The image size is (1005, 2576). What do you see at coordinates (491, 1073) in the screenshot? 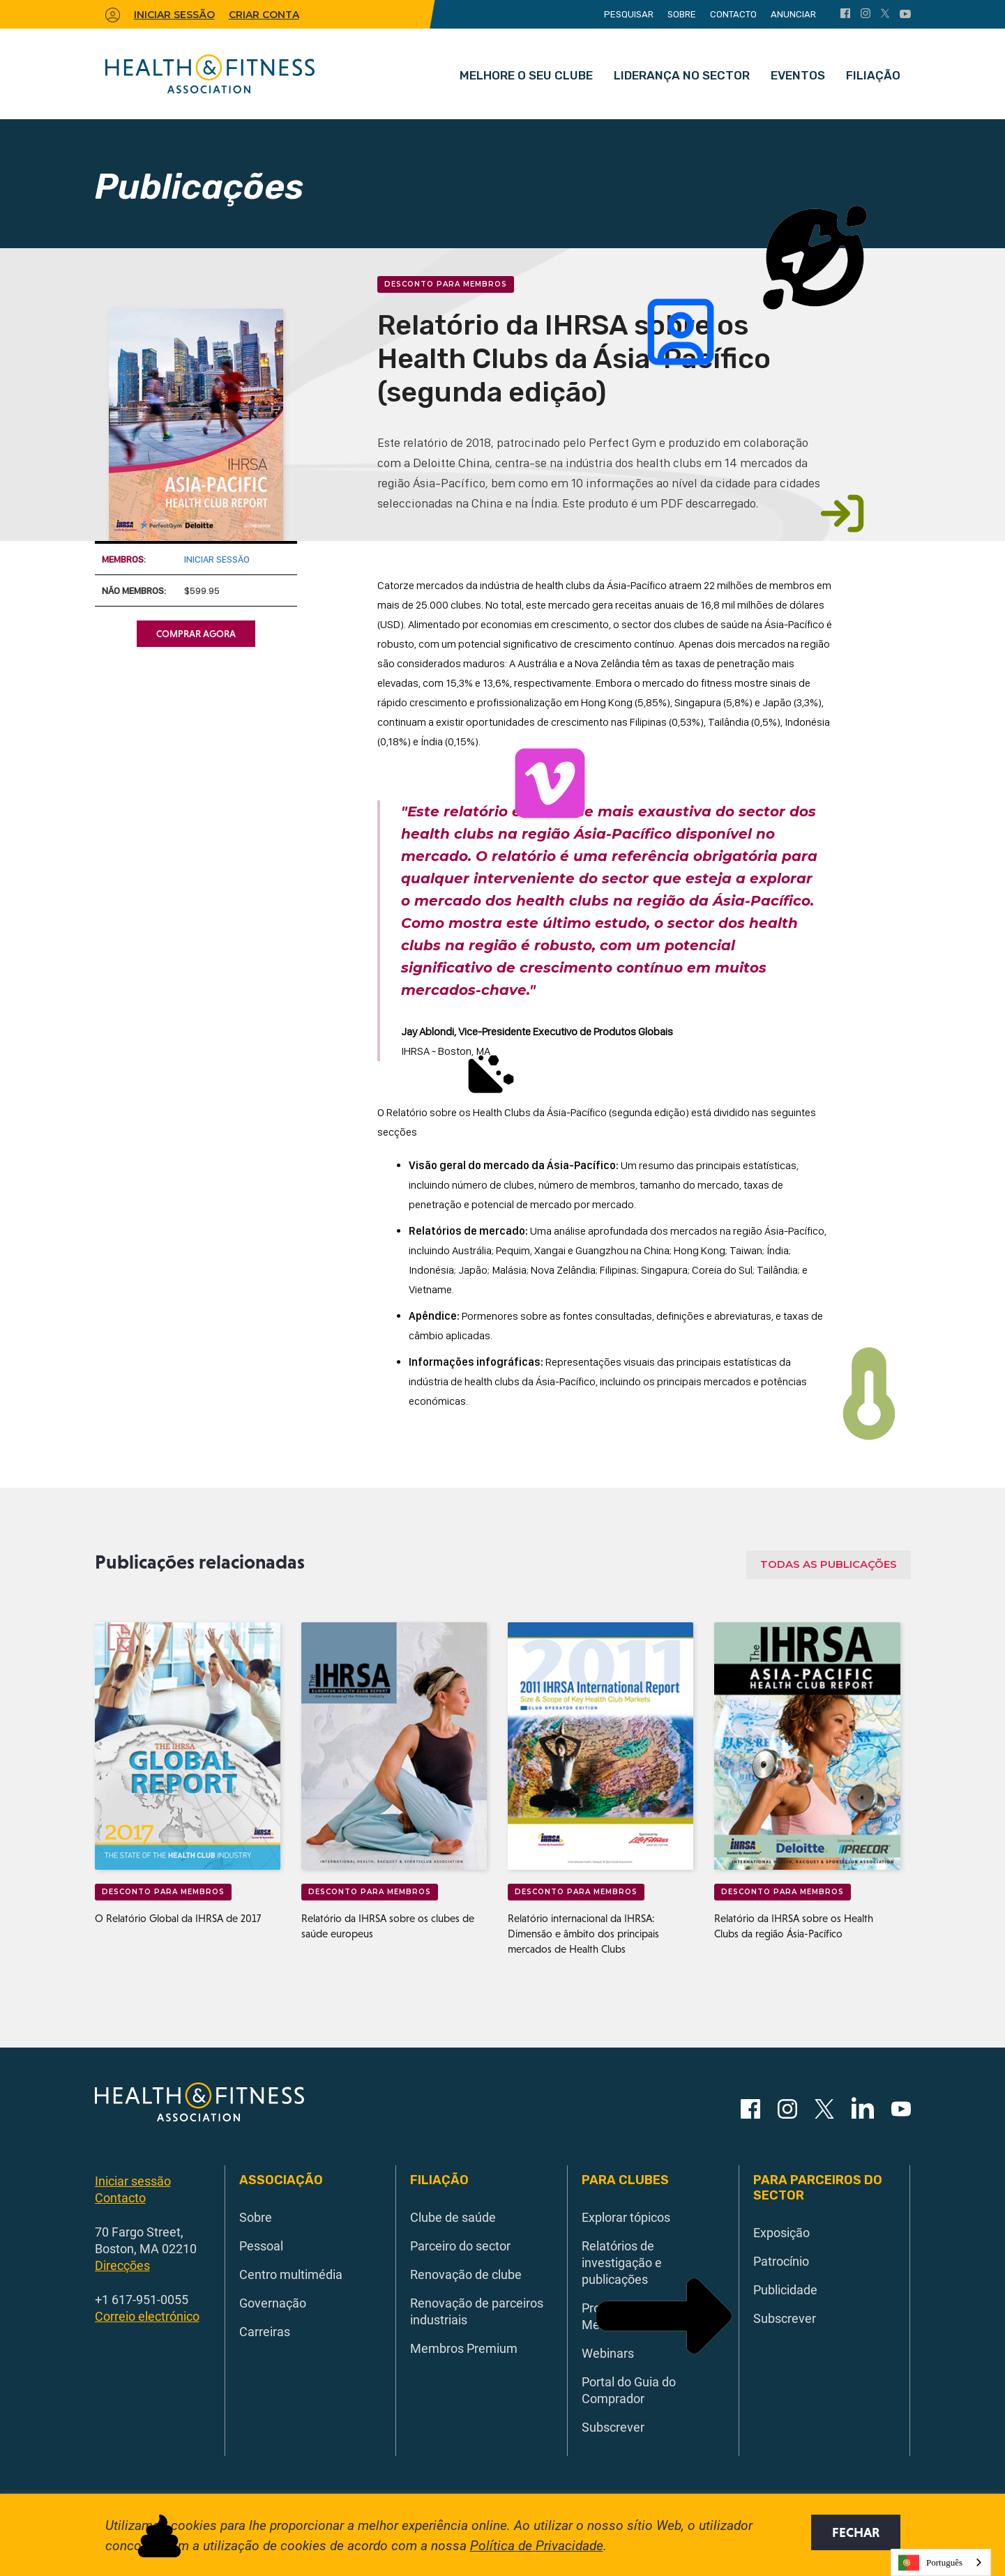
I see `indicates rockslide or landslide hazard warning` at bounding box center [491, 1073].